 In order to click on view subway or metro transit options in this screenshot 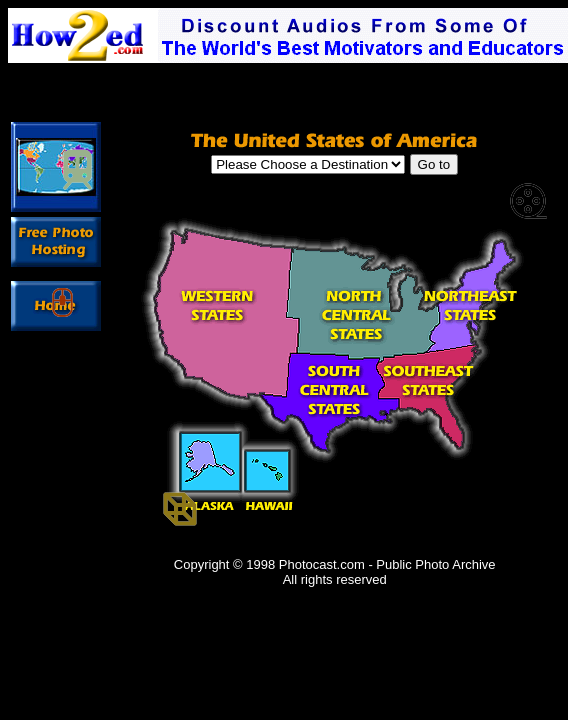, I will do `click(77, 168)`.